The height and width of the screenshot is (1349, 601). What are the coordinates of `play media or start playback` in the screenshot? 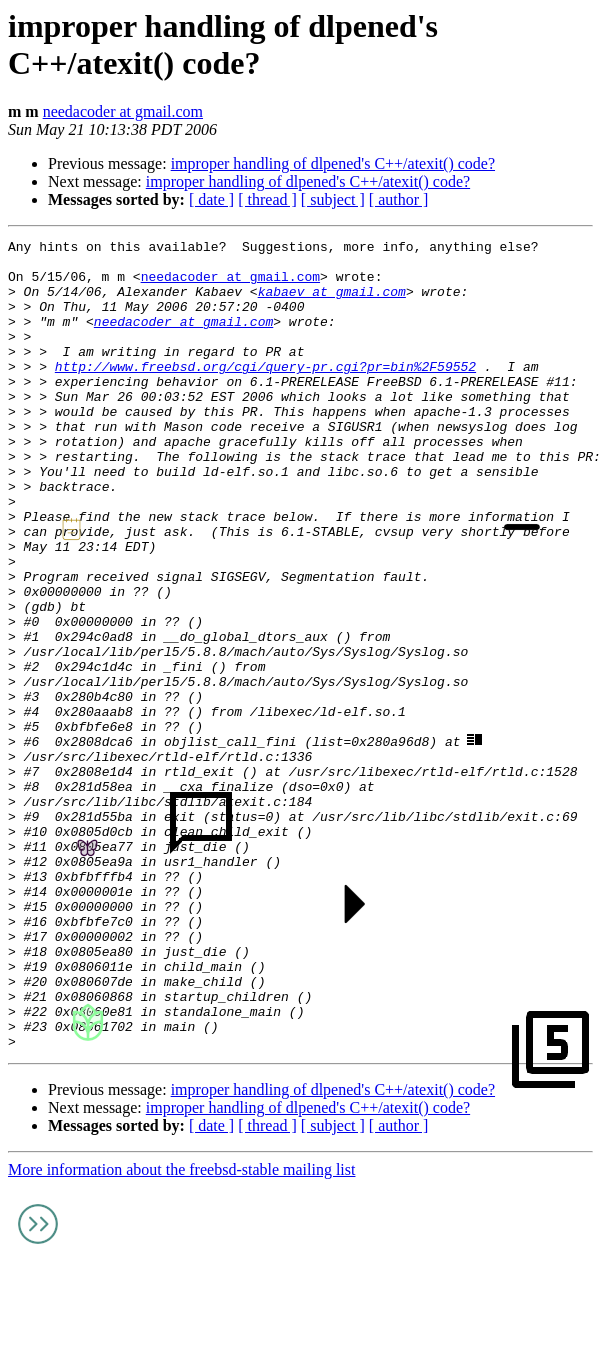 It's located at (355, 904).